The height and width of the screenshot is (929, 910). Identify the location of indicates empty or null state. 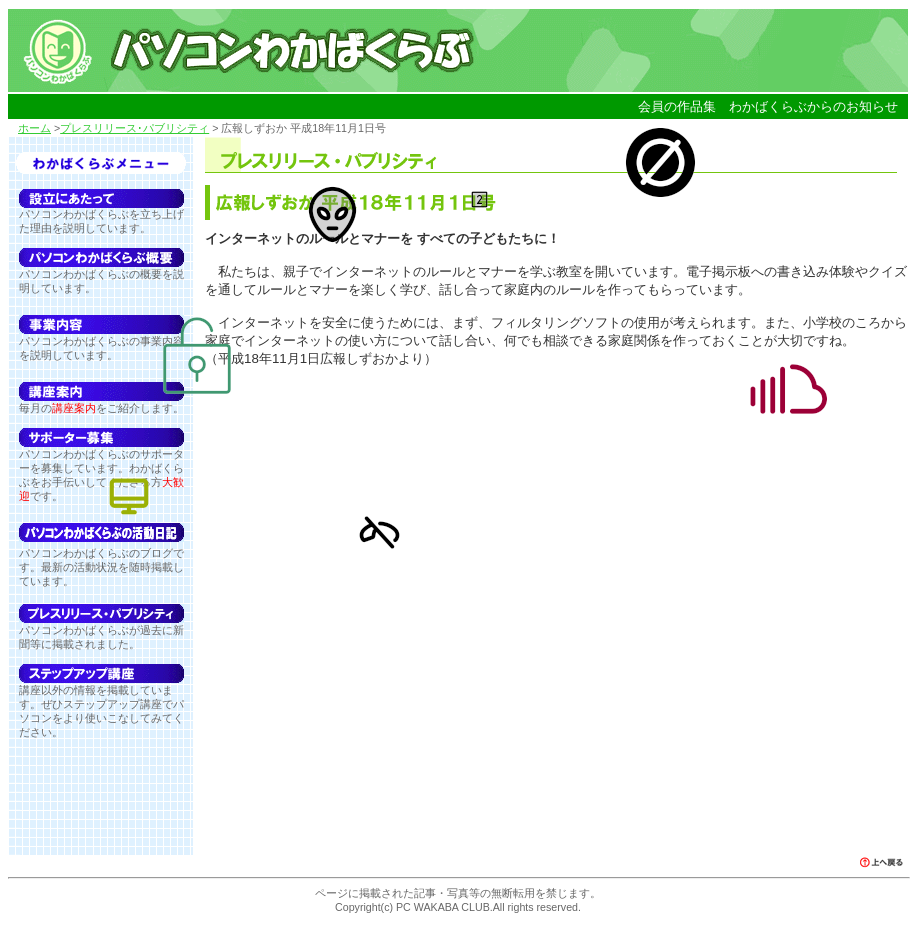
(660, 162).